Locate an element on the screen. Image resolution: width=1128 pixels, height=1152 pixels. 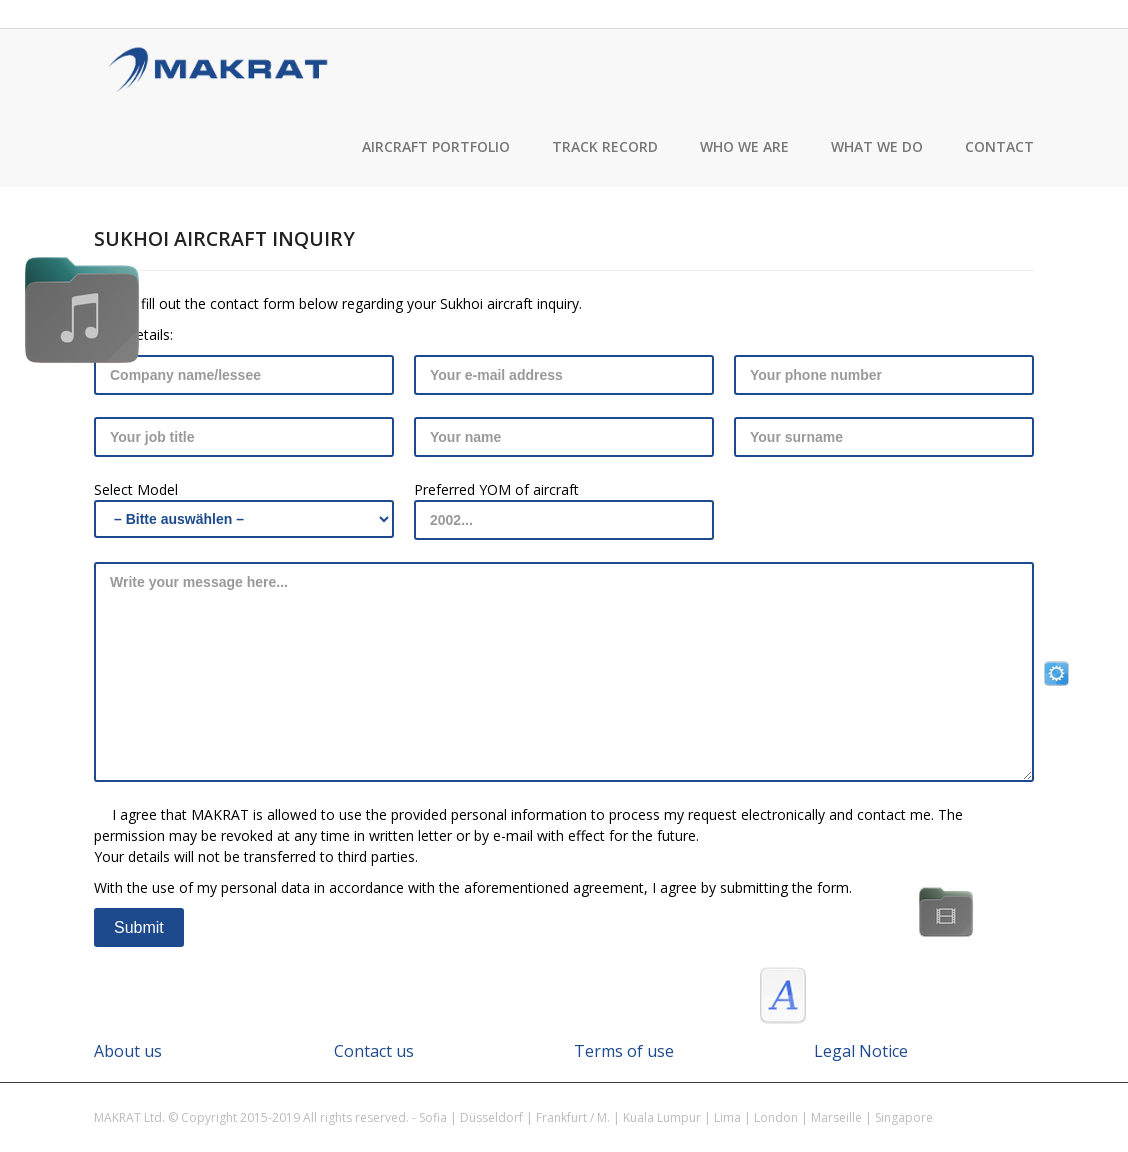
open your videos folder is located at coordinates (946, 912).